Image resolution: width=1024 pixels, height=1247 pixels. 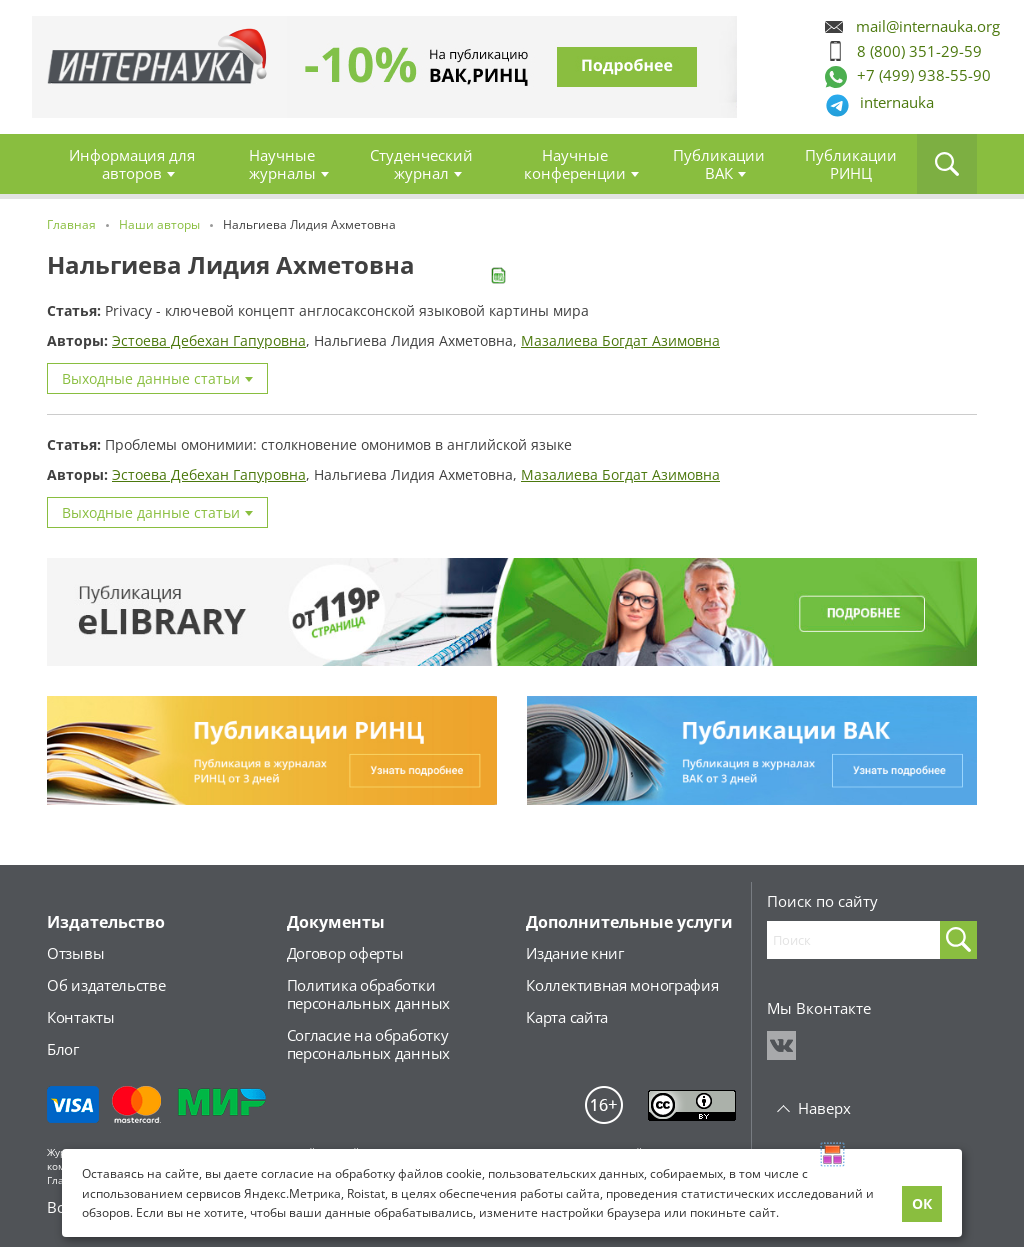 I want to click on libreoffice calc spreadsheet template file, so click(x=498, y=275).